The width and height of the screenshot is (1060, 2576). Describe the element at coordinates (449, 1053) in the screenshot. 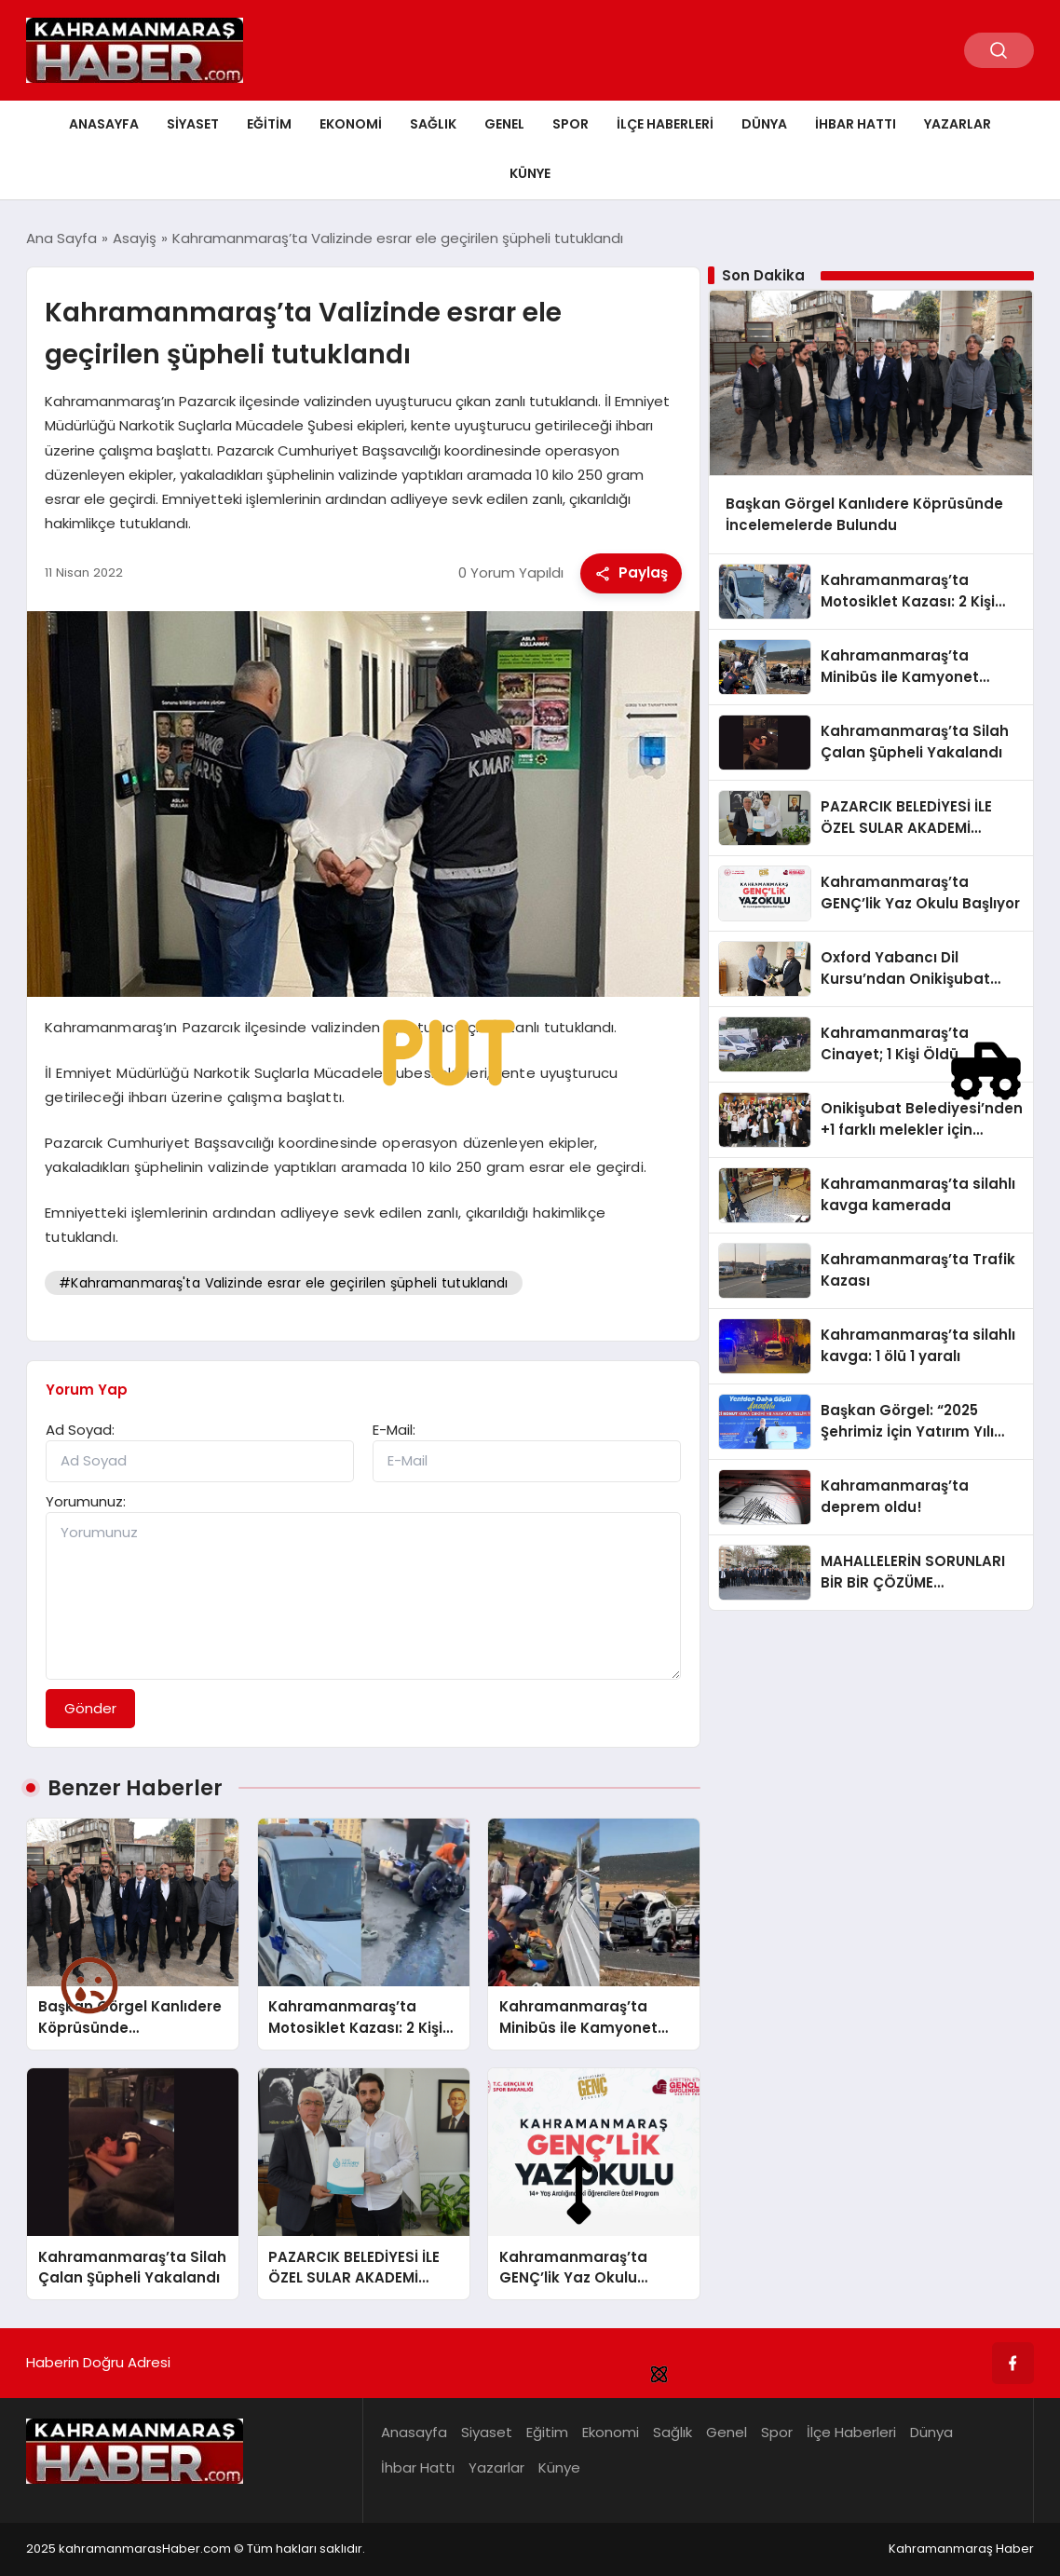

I see `indicates an HTTP PUT request method` at that location.